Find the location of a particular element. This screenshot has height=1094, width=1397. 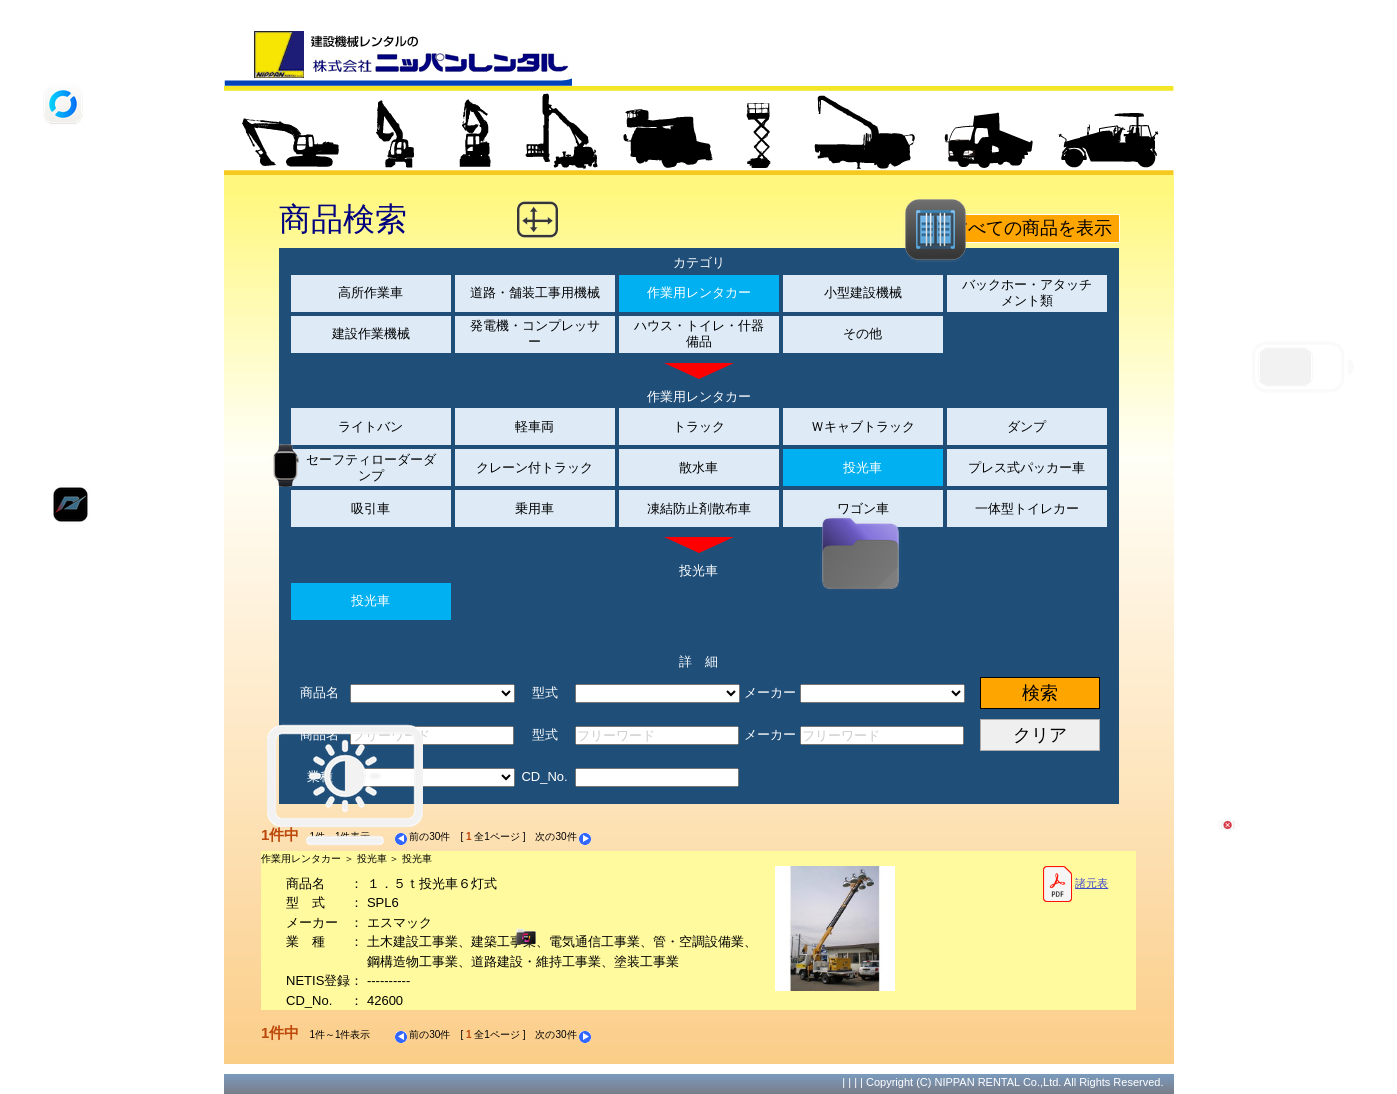

open rustdesk remote desktop application is located at coordinates (63, 104).